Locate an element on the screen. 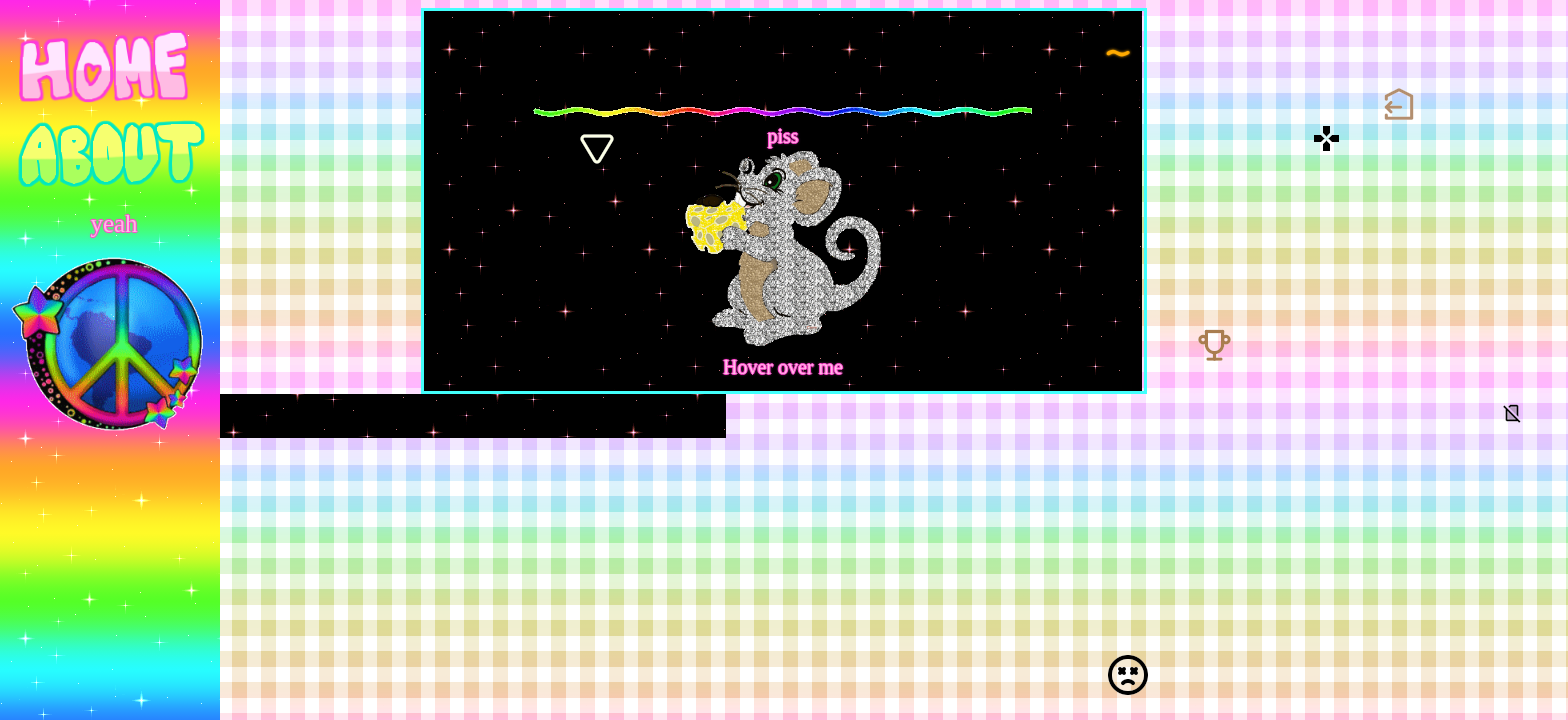  view achievements or awards is located at coordinates (1214, 344).